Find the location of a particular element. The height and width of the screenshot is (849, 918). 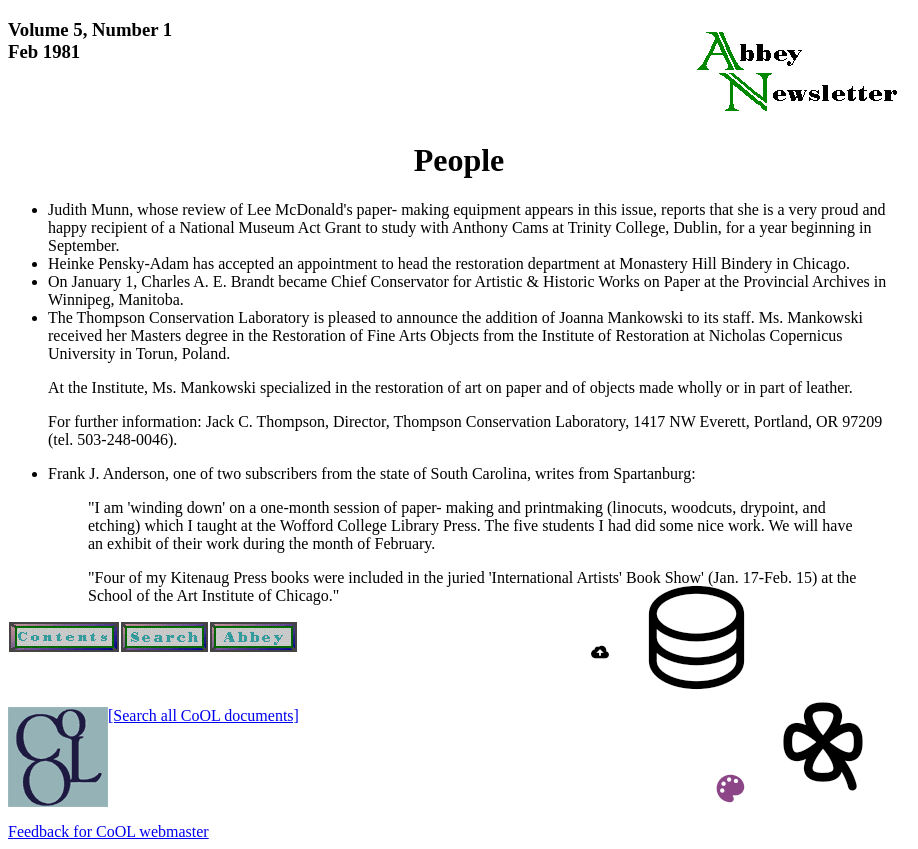

access database or data storage is located at coordinates (696, 637).